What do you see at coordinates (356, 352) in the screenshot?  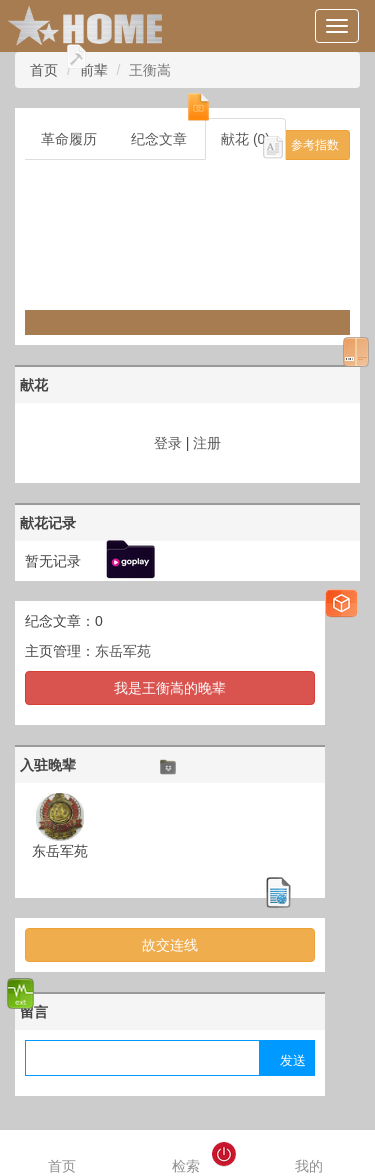 I see `a compressed or archived file` at bounding box center [356, 352].